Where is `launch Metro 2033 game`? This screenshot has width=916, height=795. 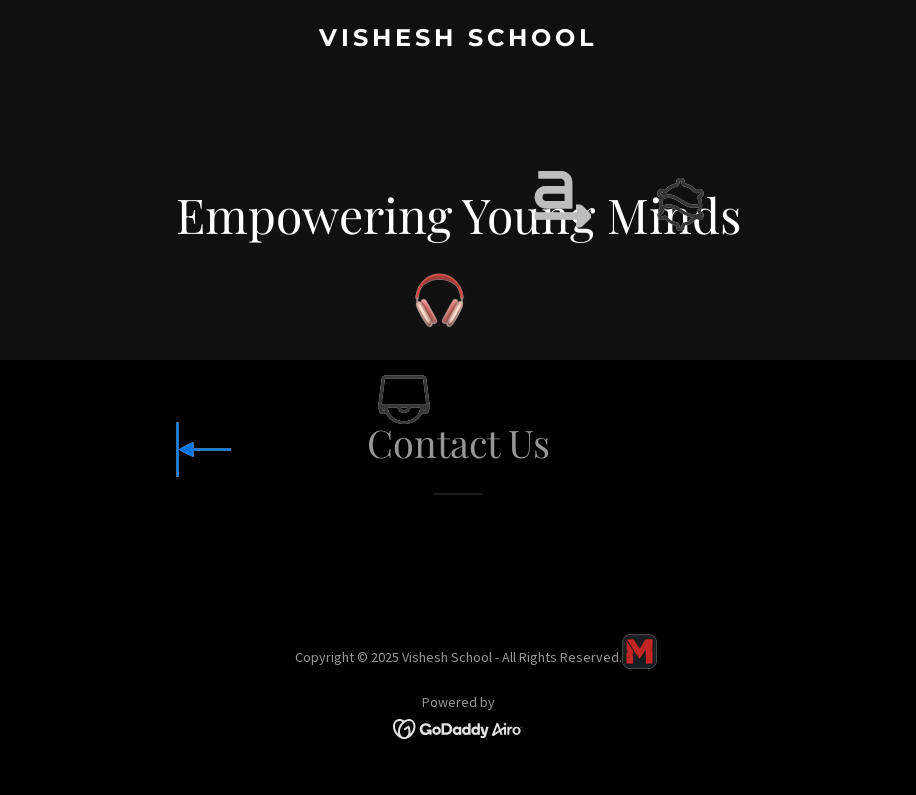
launch Metro 2033 game is located at coordinates (639, 651).